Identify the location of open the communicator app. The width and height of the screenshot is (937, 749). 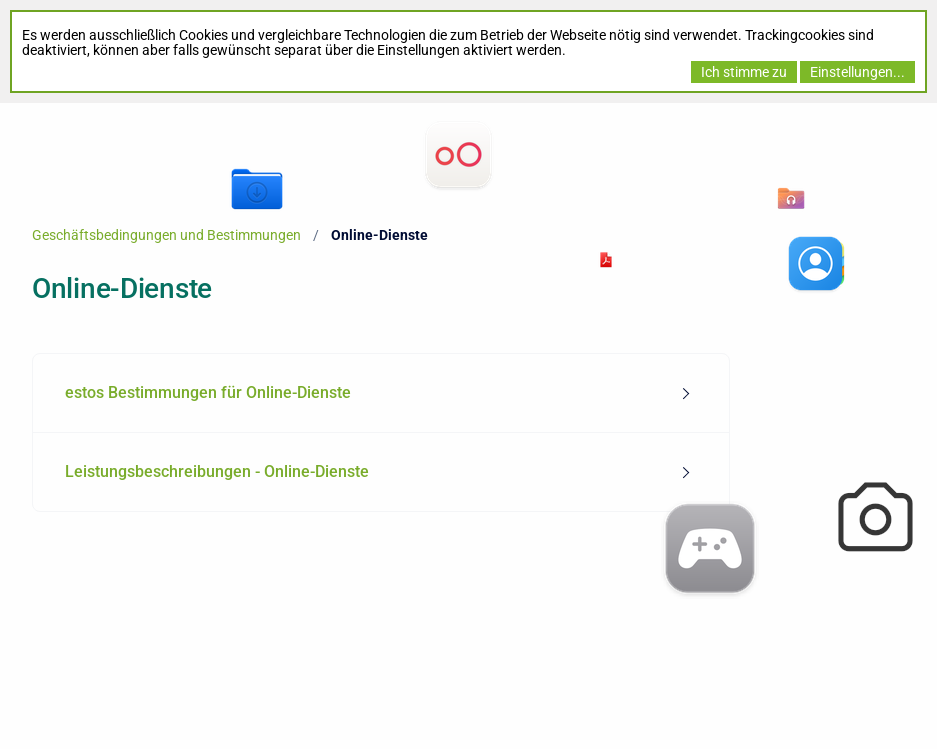
(815, 263).